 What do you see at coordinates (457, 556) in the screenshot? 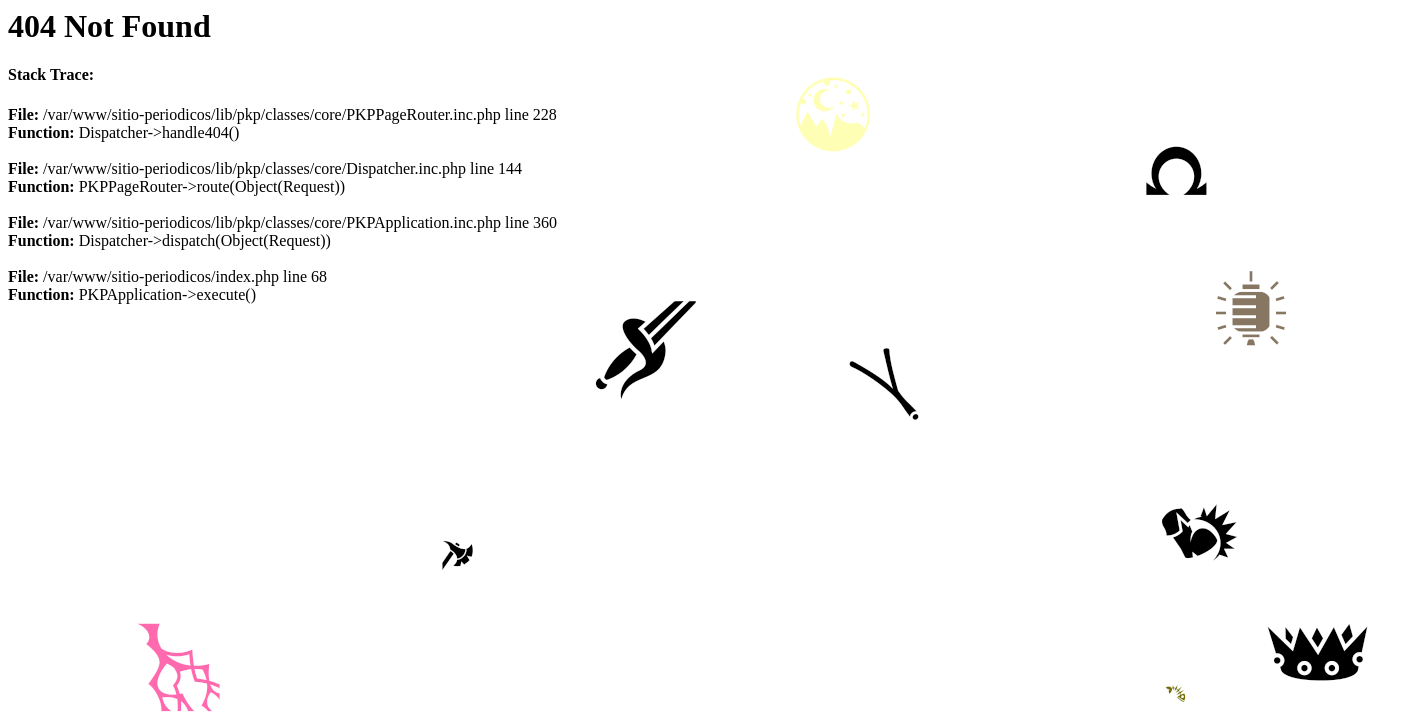
I see `indicates a damaged or worn weapon in inventory` at bounding box center [457, 556].